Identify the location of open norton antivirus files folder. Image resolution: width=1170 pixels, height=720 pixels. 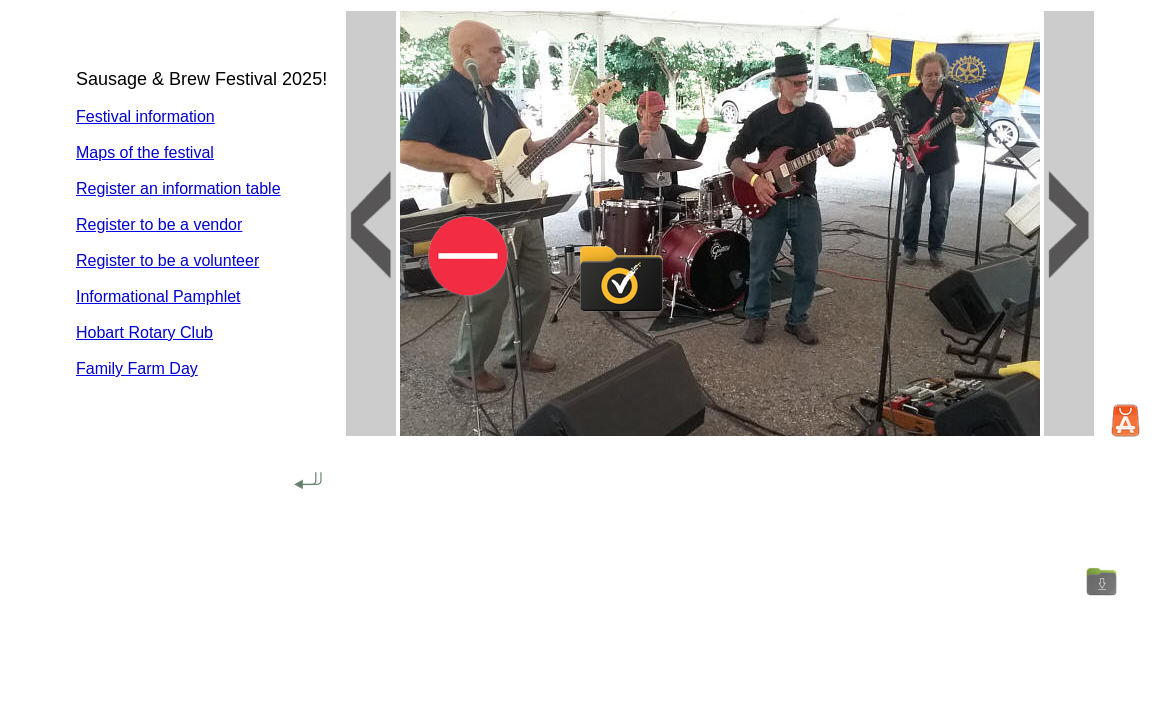
(621, 281).